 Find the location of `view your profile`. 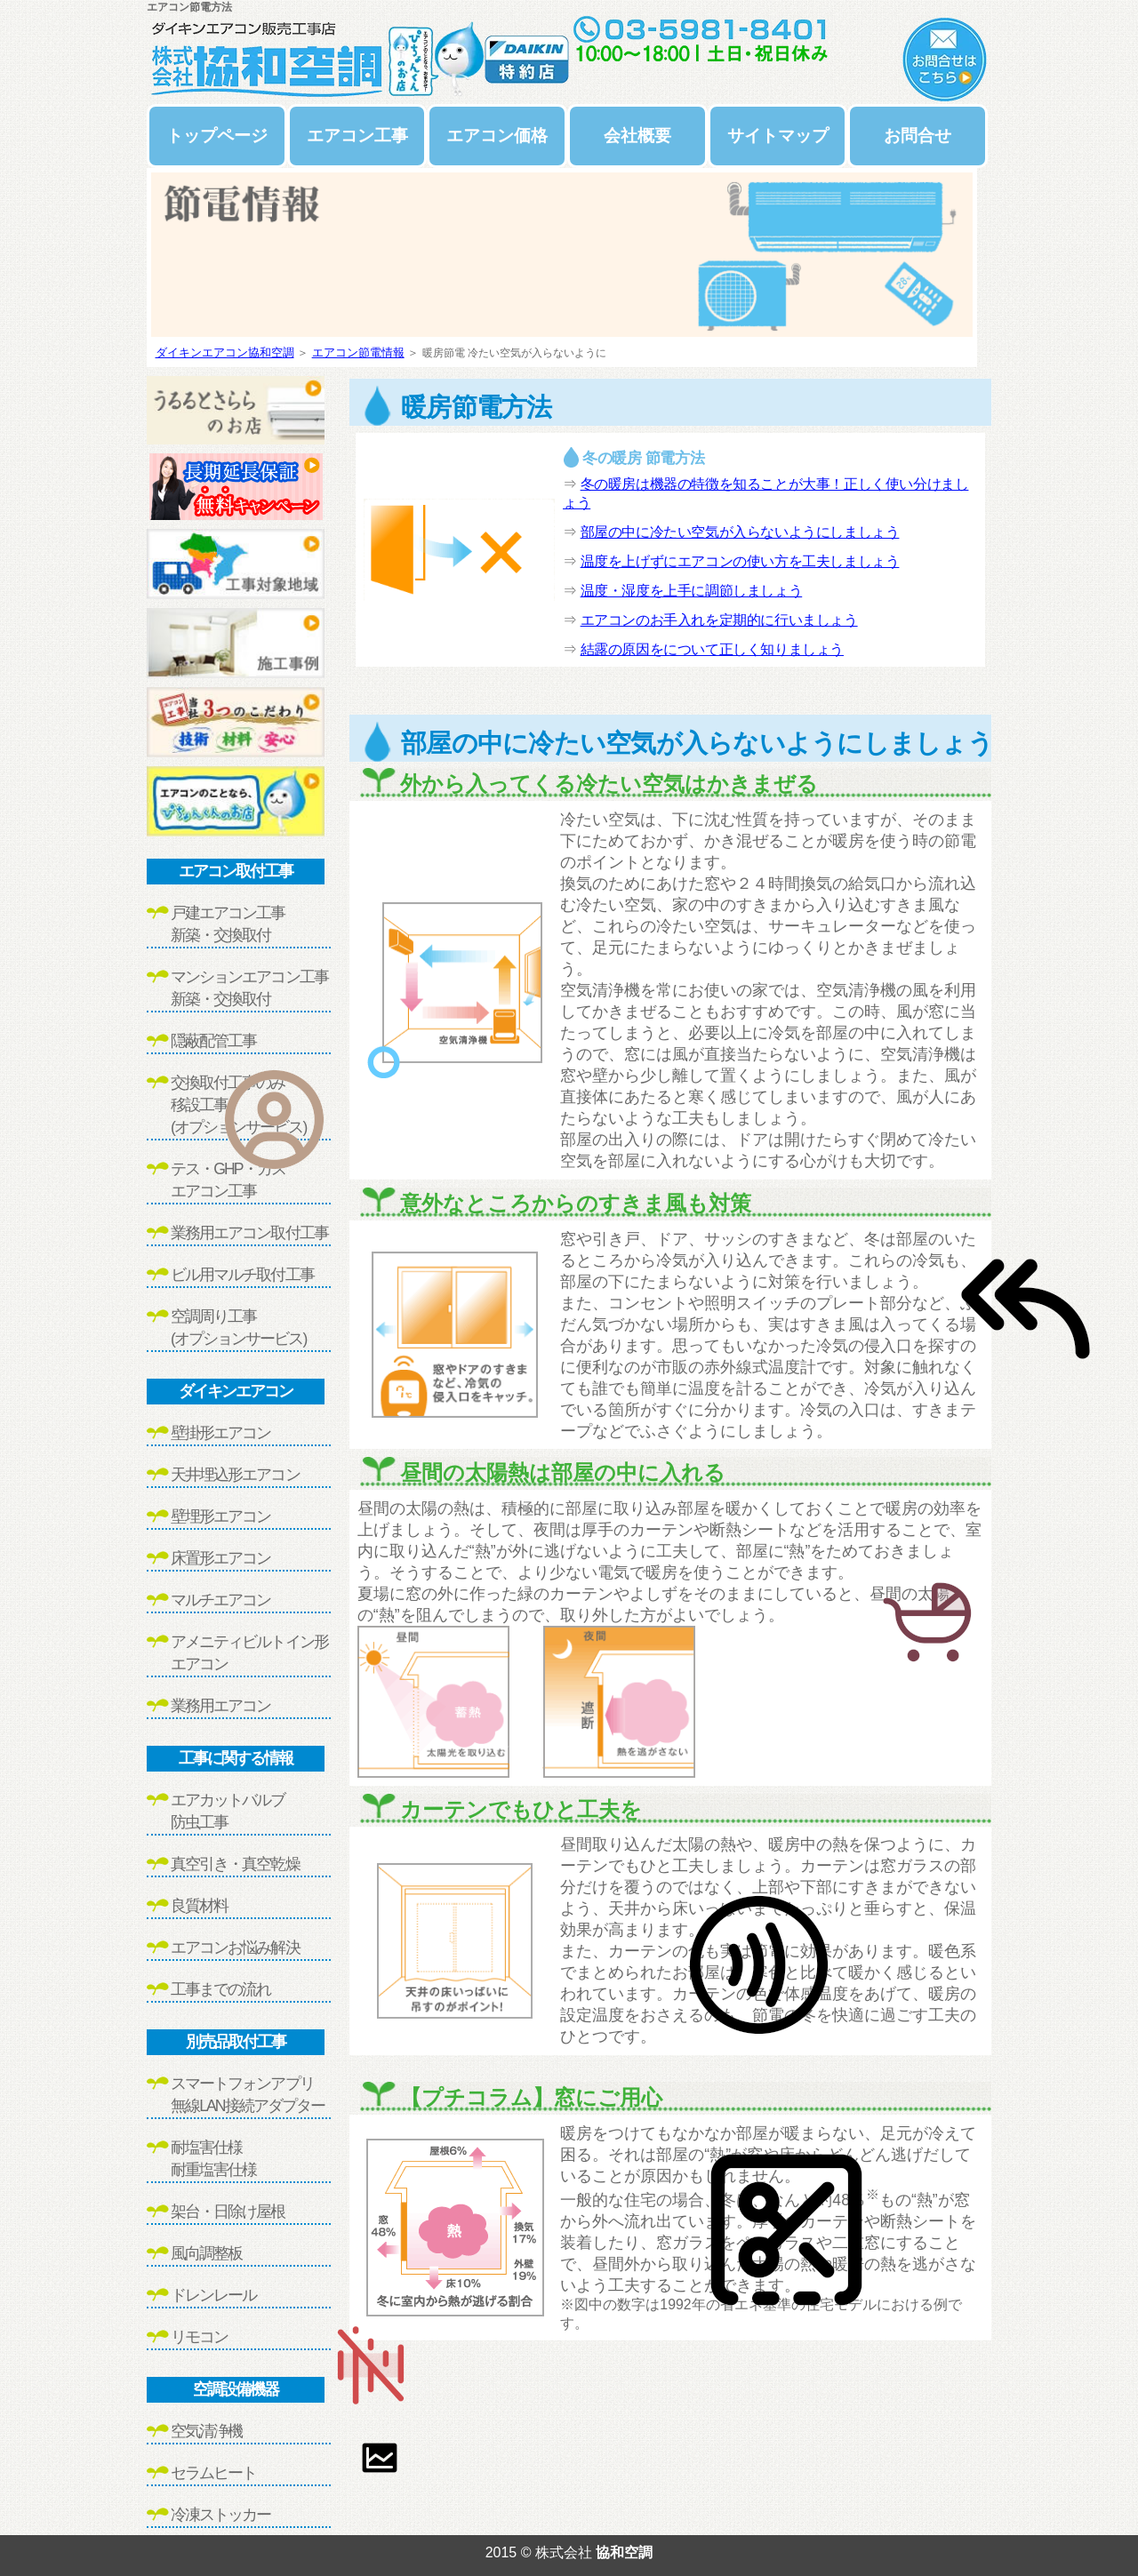

view your profile is located at coordinates (274, 1119).